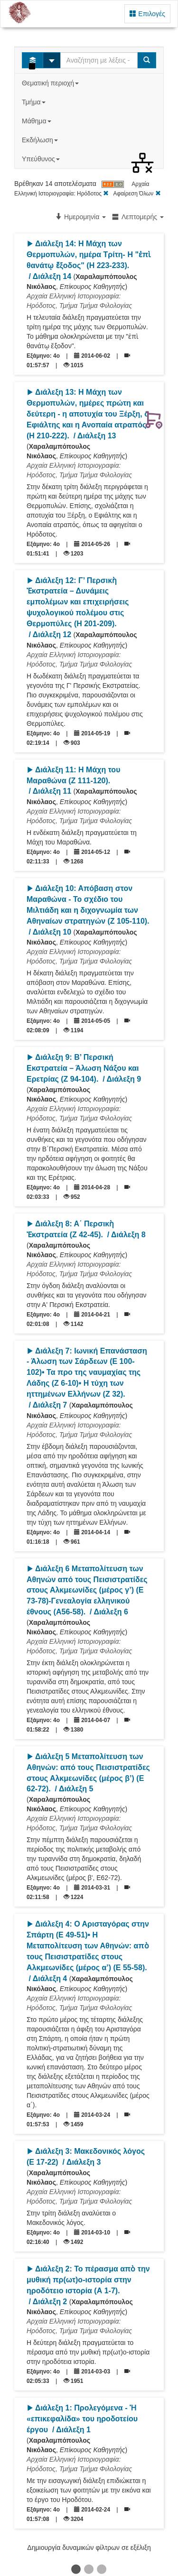 Image resolution: width=178 pixels, height=2576 pixels. Describe the element at coordinates (142, 163) in the screenshot. I see `network connection error or failure` at that location.